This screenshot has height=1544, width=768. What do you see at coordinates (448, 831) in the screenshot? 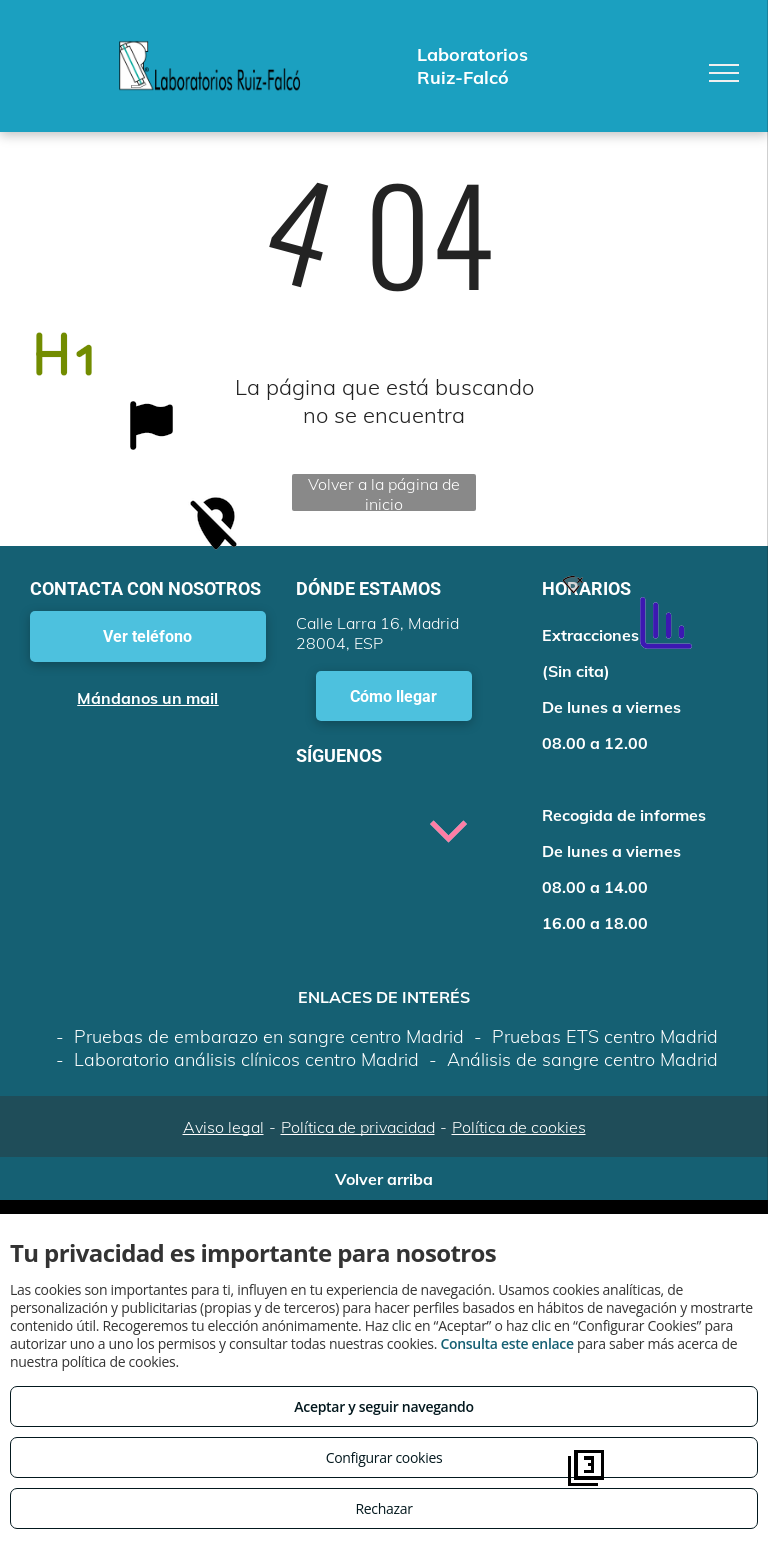
I see `expand a dropdown menu or section` at bounding box center [448, 831].